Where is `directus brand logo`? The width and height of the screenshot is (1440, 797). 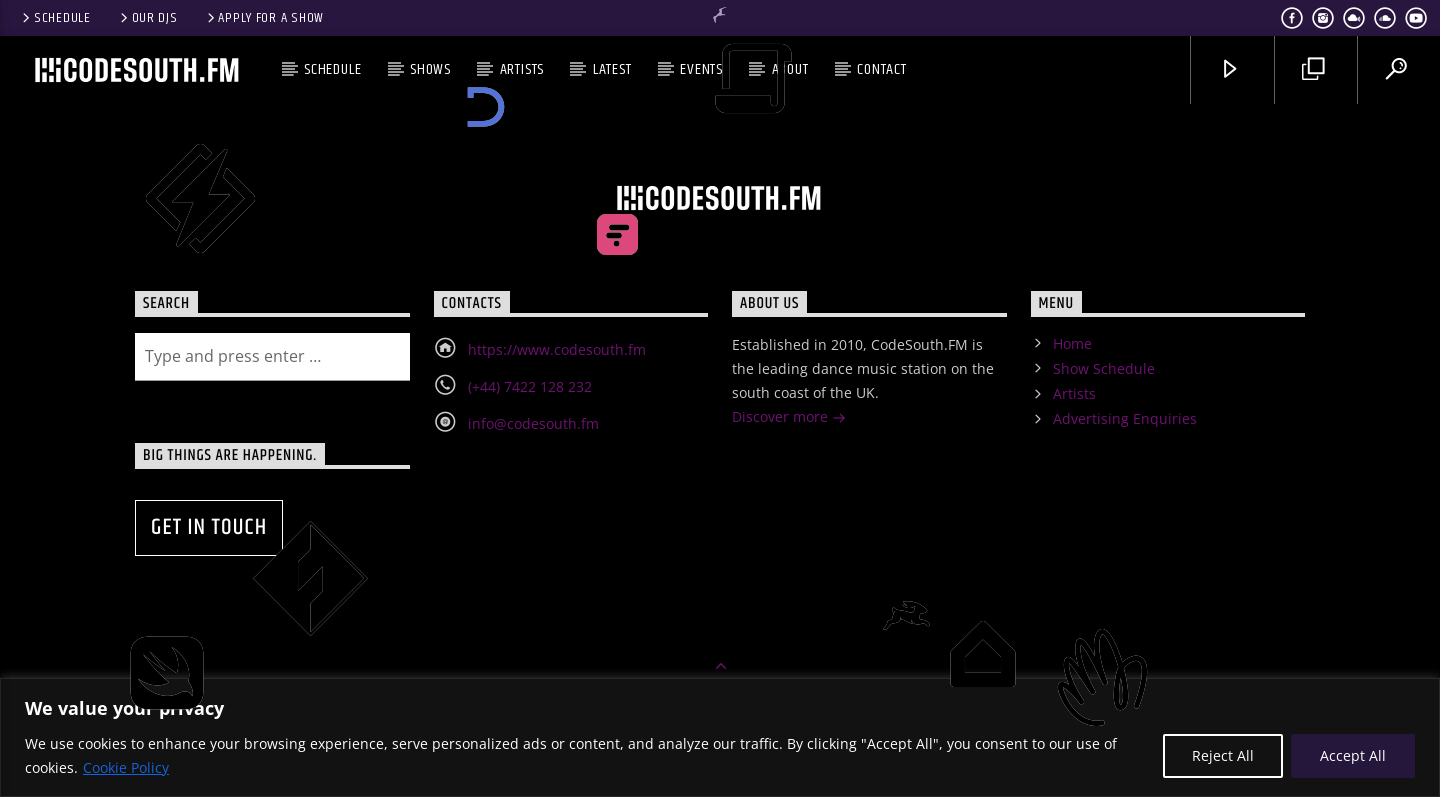
directus brand logo is located at coordinates (906, 615).